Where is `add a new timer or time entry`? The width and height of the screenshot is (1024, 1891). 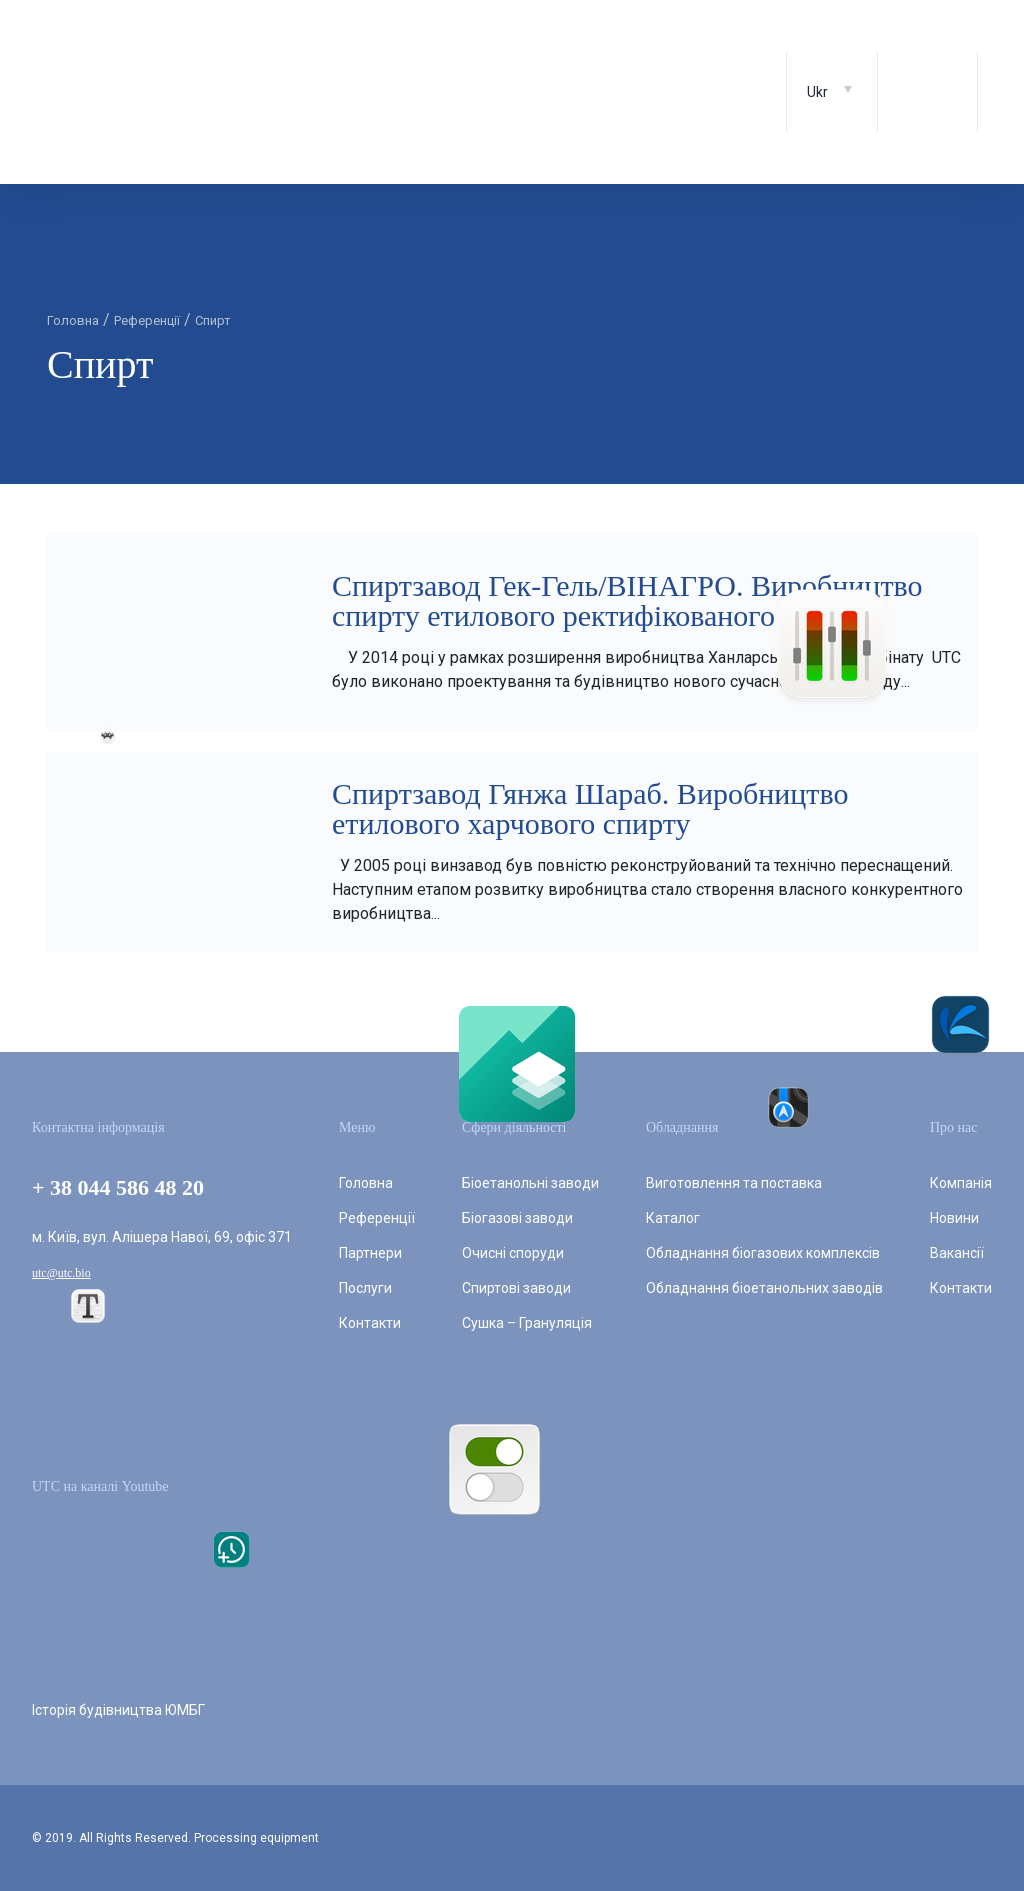 add a new timer or time entry is located at coordinates (231, 1549).